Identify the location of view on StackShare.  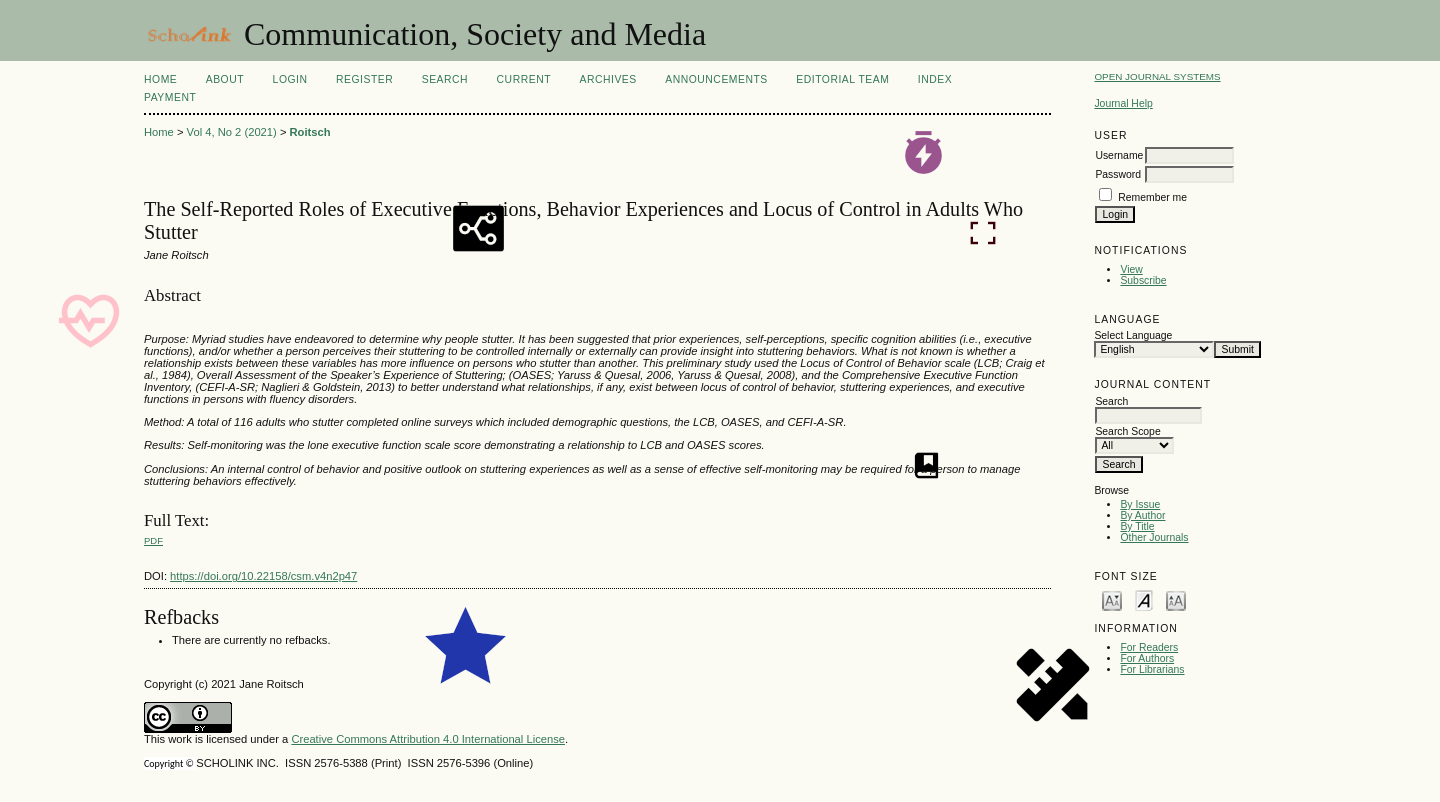
(478, 228).